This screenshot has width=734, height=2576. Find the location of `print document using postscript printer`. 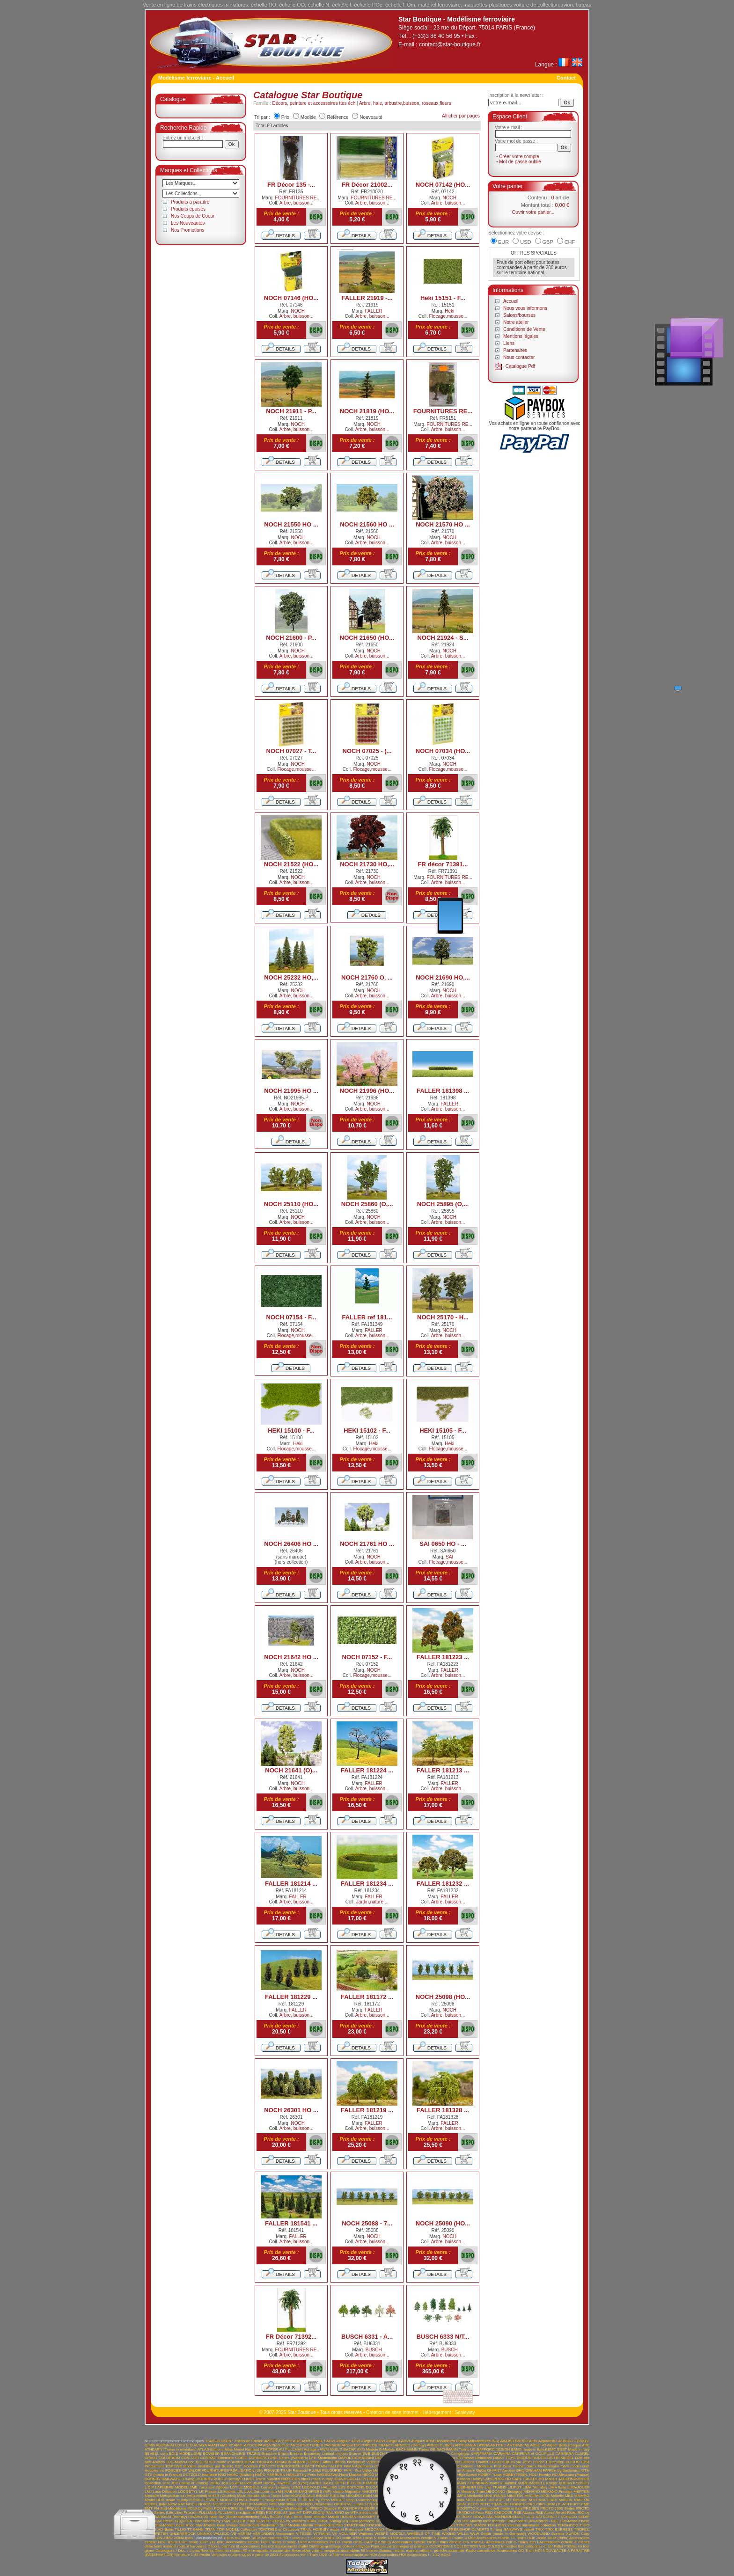

print document using postscript printer is located at coordinates (134, 2525).